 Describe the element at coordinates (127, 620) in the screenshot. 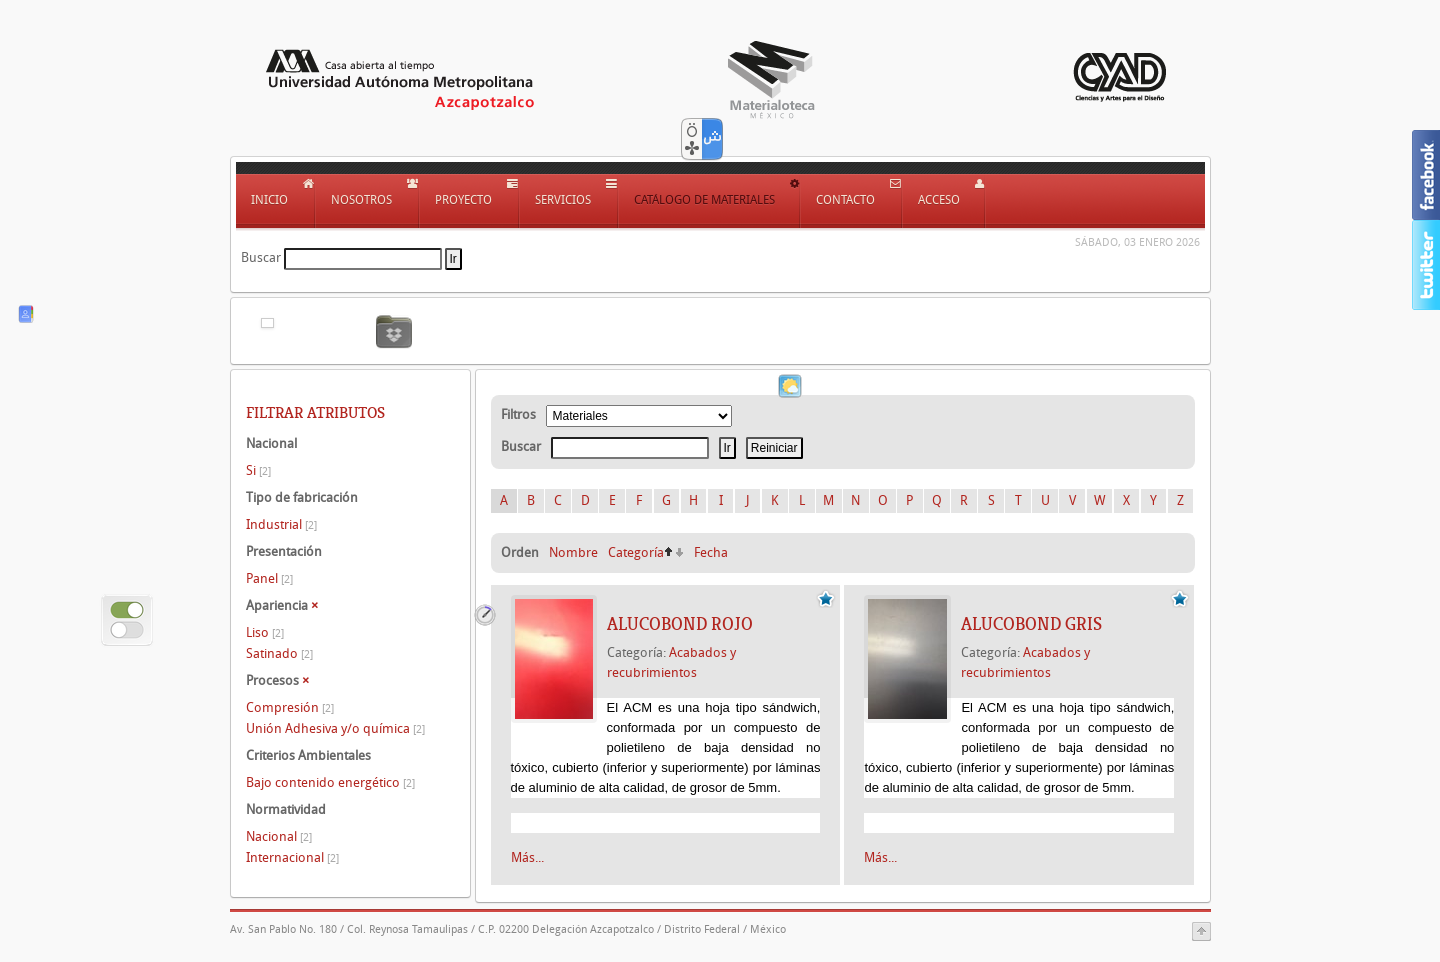

I see `open system settings or preferences` at that location.